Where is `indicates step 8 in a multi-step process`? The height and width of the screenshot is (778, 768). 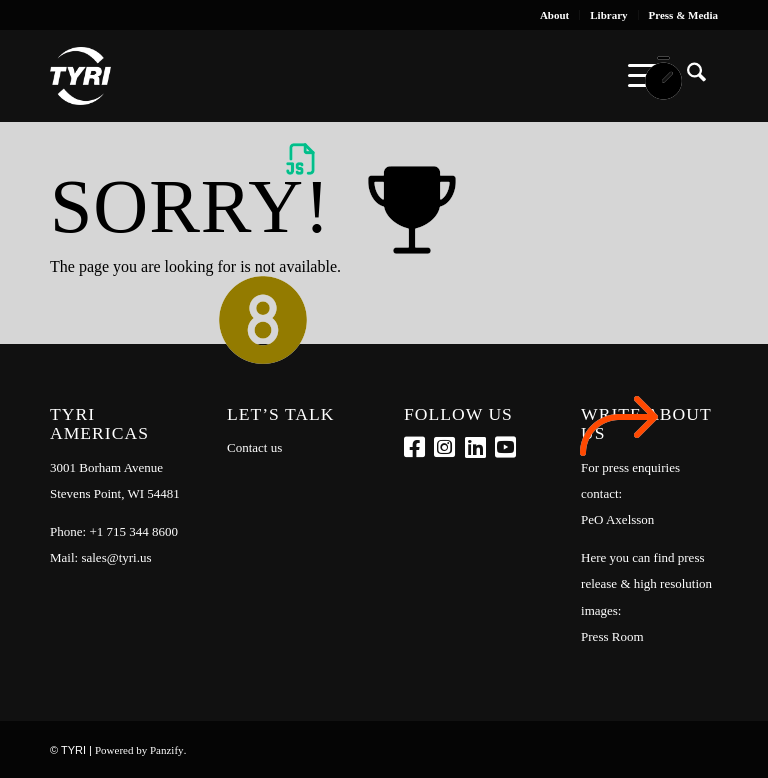 indicates step 8 in a multi-step process is located at coordinates (263, 320).